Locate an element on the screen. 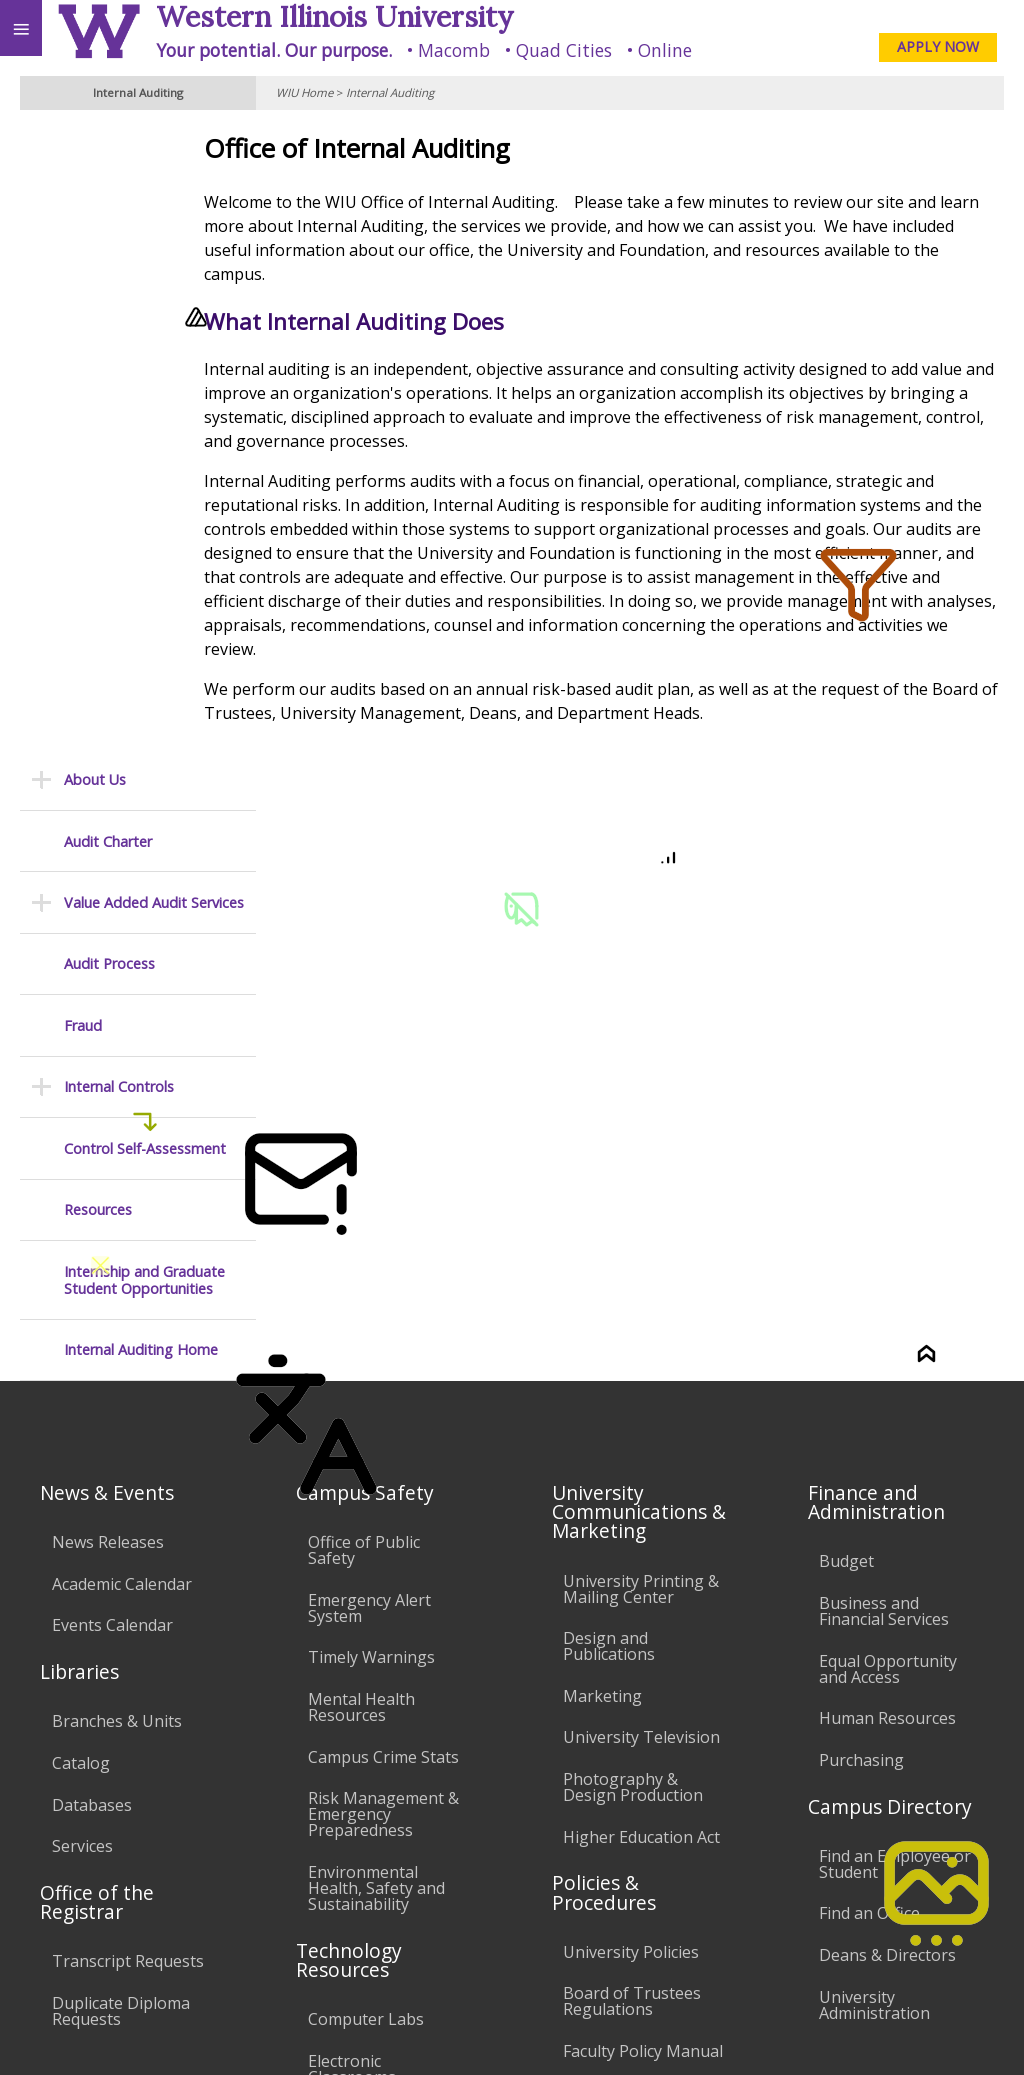 Image resolution: width=1024 pixels, height=2075 pixels. move item up in a list is located at coordinates (926, 1353).